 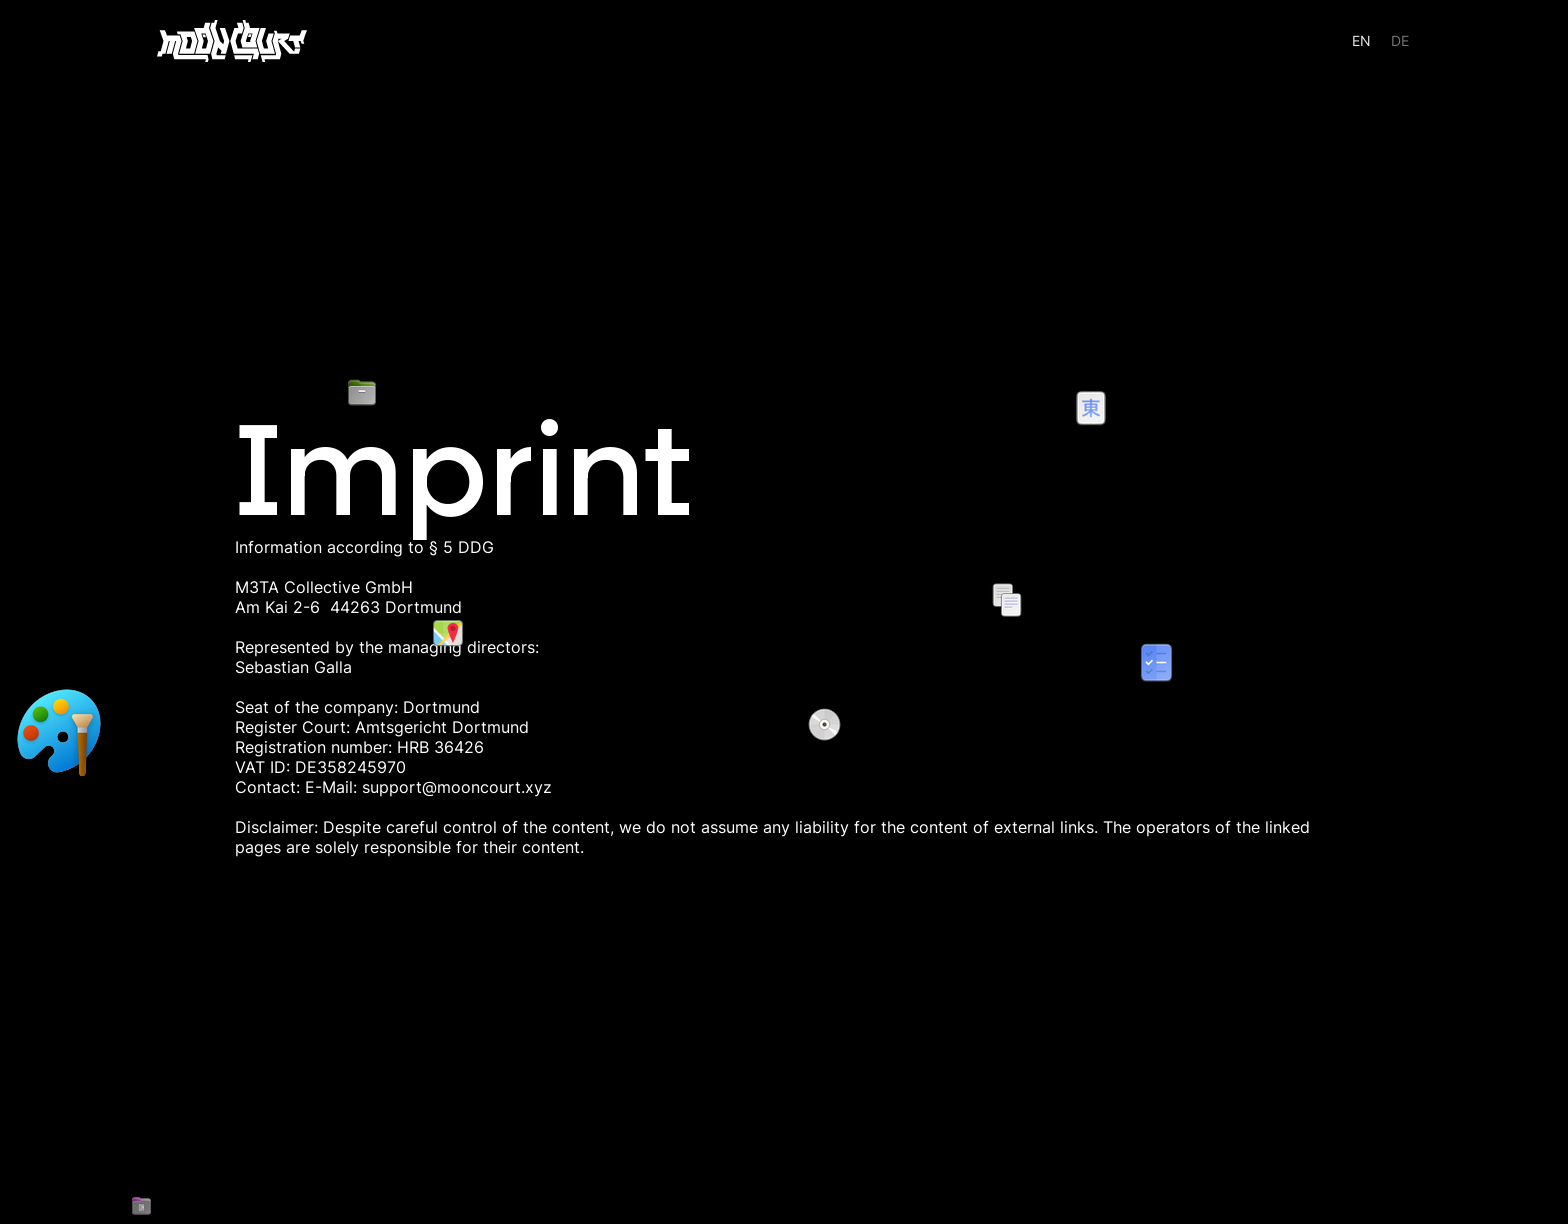 I want to click on open the file manager application, so click(x=362, y=392).